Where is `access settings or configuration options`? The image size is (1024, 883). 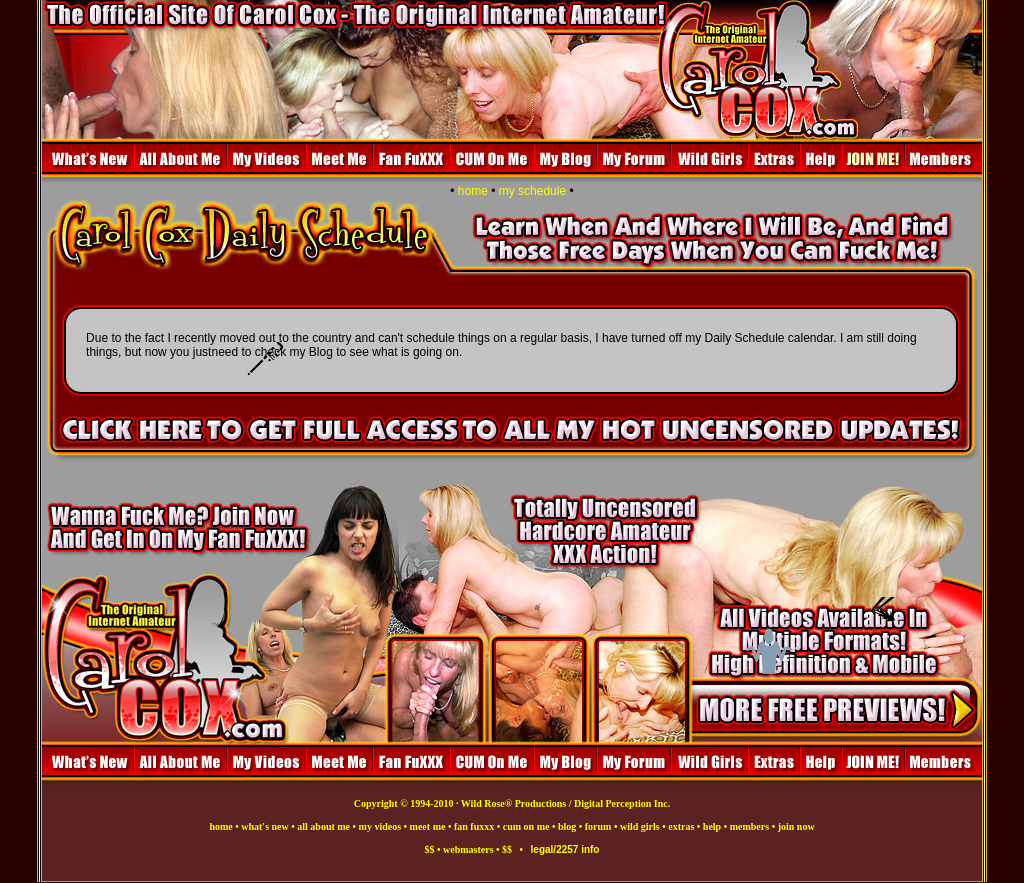
access settings or configuration options is located at coordinates (265, 358).